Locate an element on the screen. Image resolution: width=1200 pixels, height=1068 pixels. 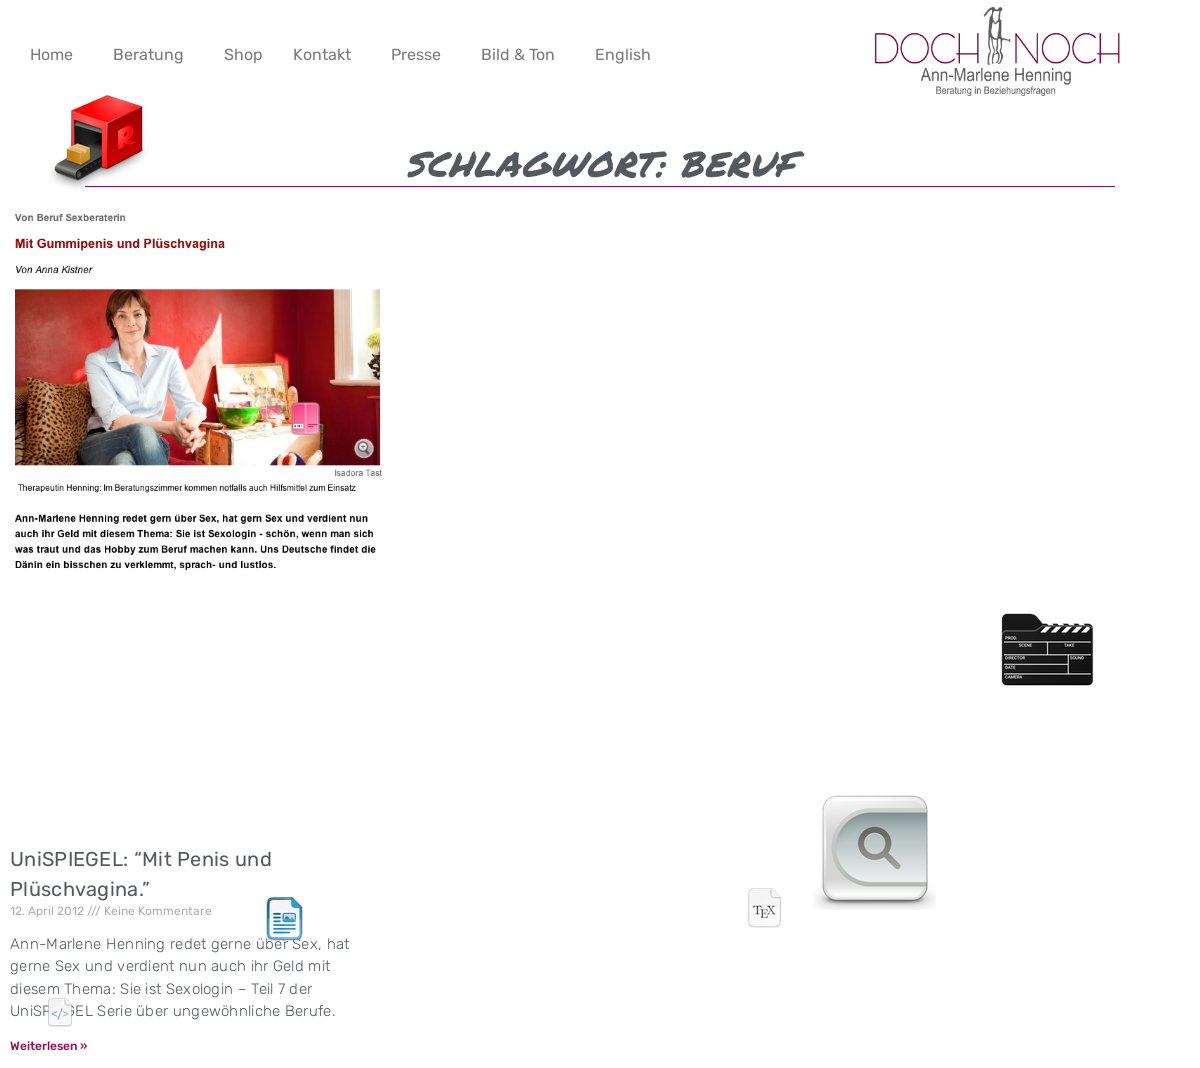
open a text document file is located at coordinates (284, 918).